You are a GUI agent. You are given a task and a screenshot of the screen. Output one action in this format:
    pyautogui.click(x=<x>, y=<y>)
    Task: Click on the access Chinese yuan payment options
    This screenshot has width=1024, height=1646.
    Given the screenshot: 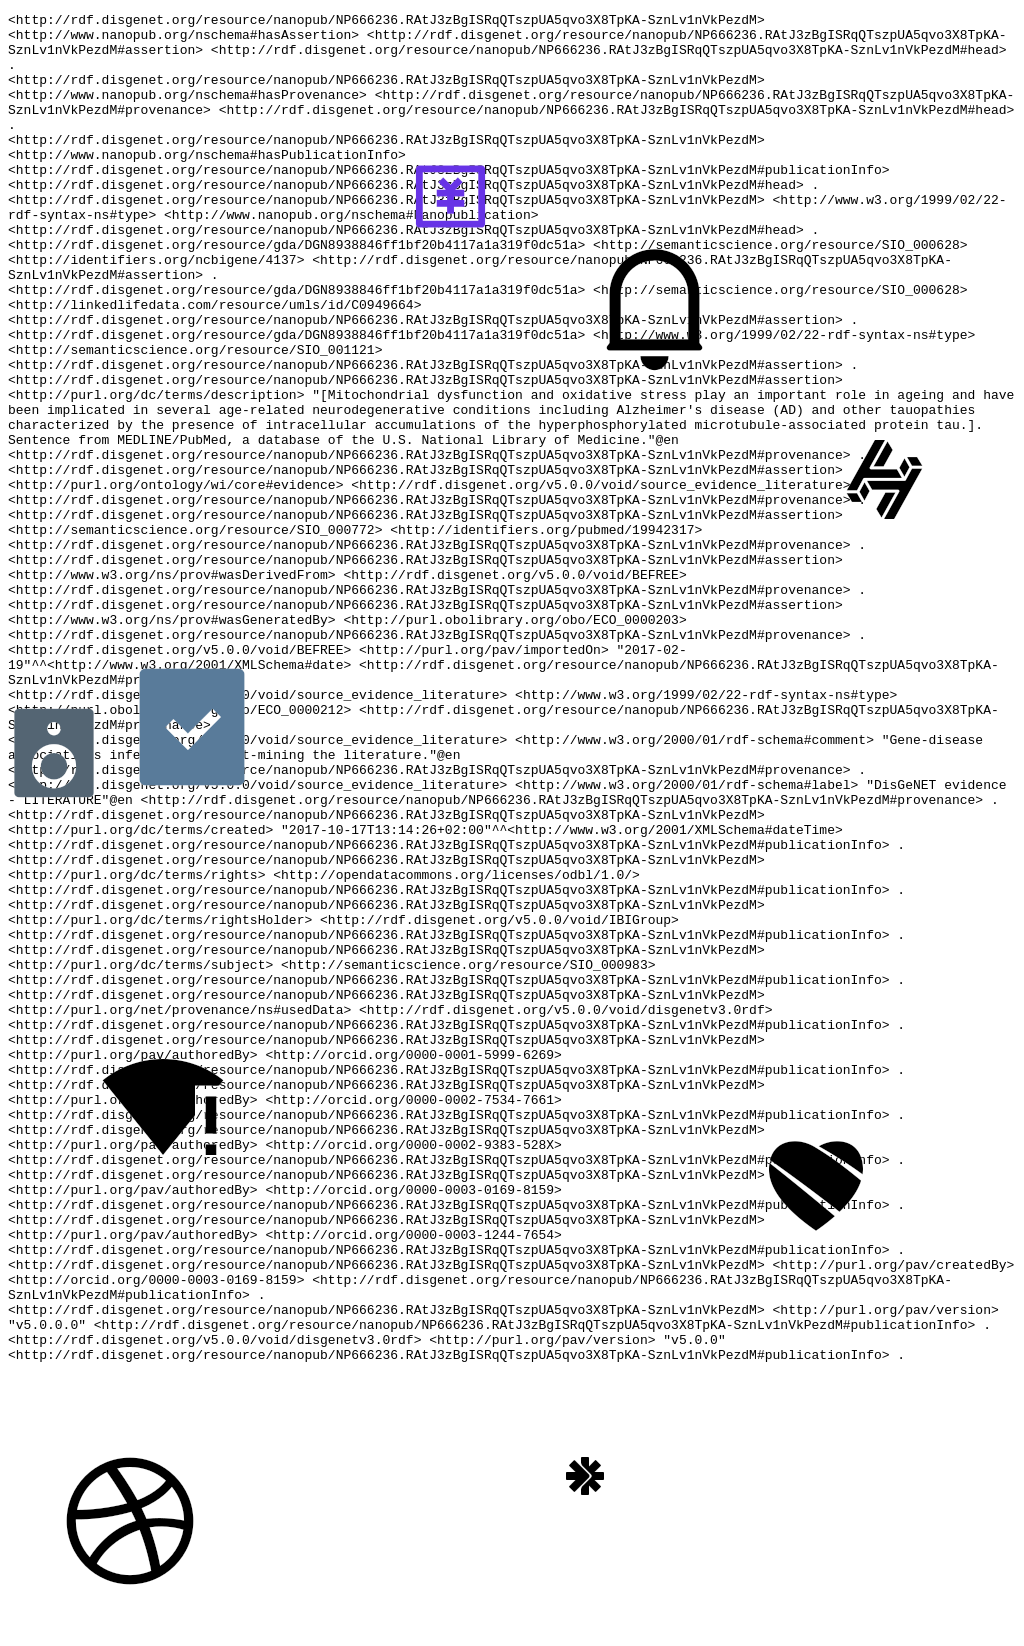 What is the action you would take?
    pyautogui.click(x=450, y=196)
    